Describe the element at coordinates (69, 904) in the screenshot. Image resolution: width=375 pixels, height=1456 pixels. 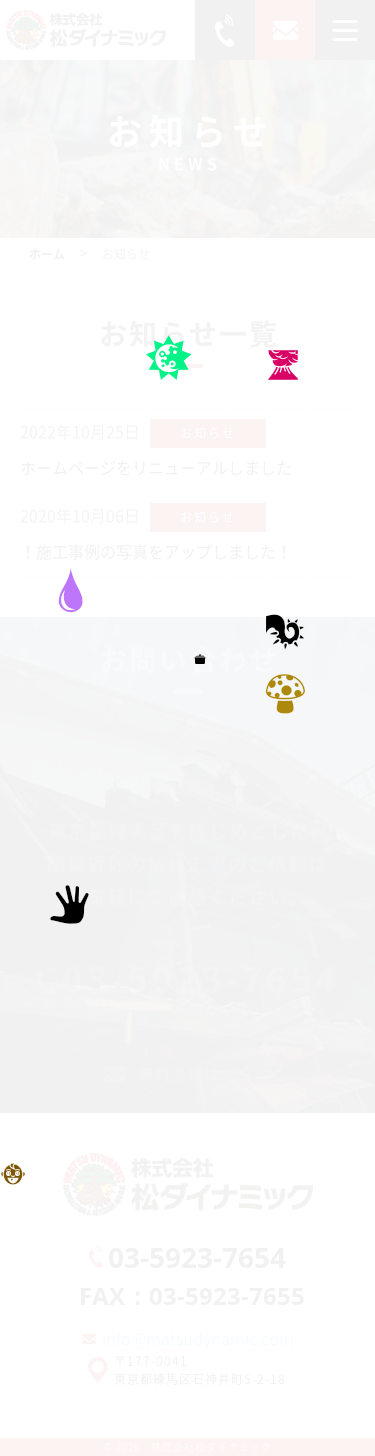
I see `tap to interact or grab an object` at that location.